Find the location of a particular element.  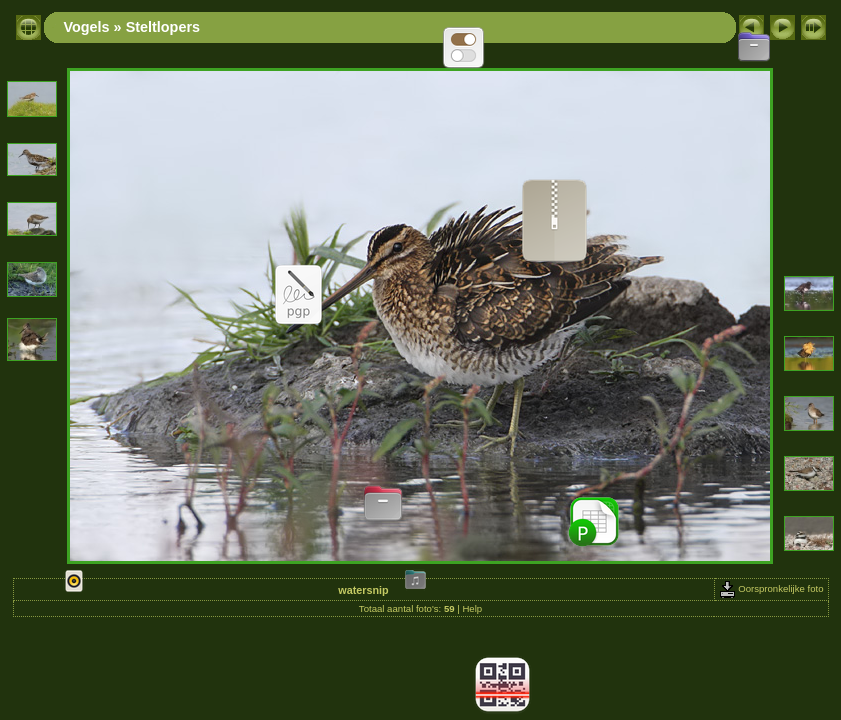

open FreeOffice PlanMaker spreadsheet application is located at coordinates (594, 521).